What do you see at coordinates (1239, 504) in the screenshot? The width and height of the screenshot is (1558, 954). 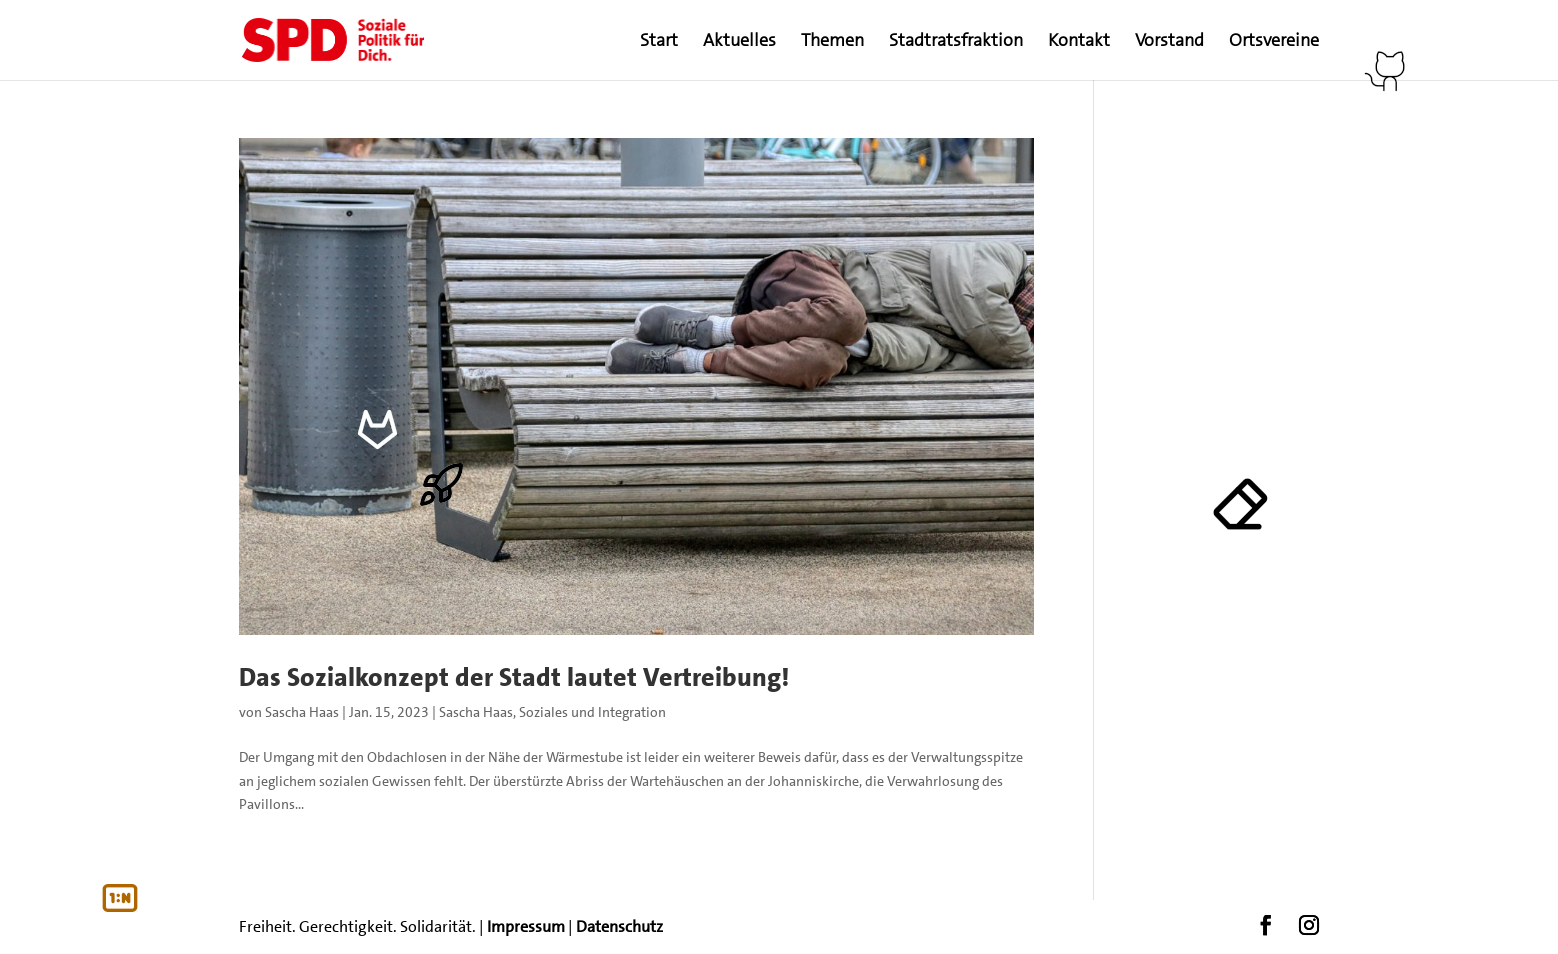 I see `erase or delete selected content` at bounding box center [1239, 504].